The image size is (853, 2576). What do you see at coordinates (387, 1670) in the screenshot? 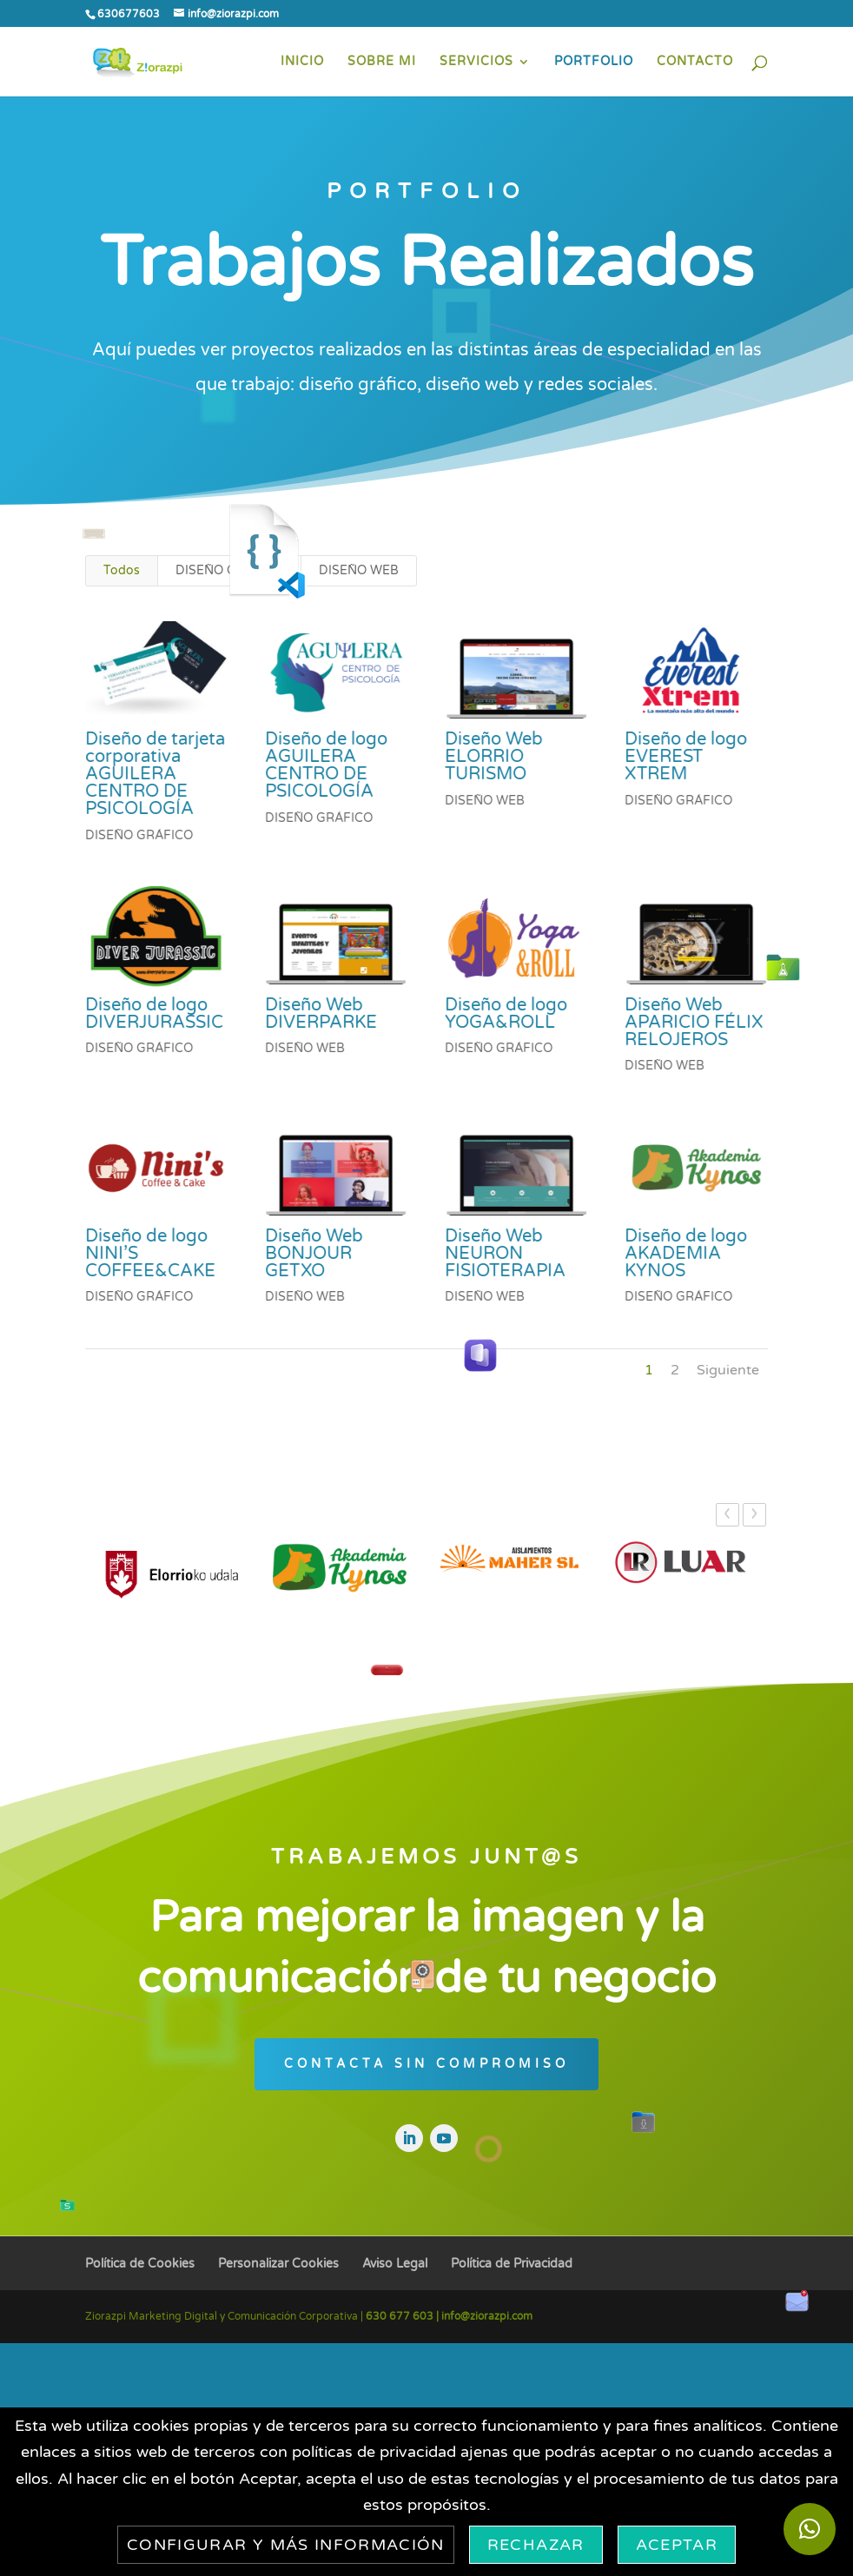
I see `beats pill bluetooth speaker connected` at bounding box center [387, 1670].